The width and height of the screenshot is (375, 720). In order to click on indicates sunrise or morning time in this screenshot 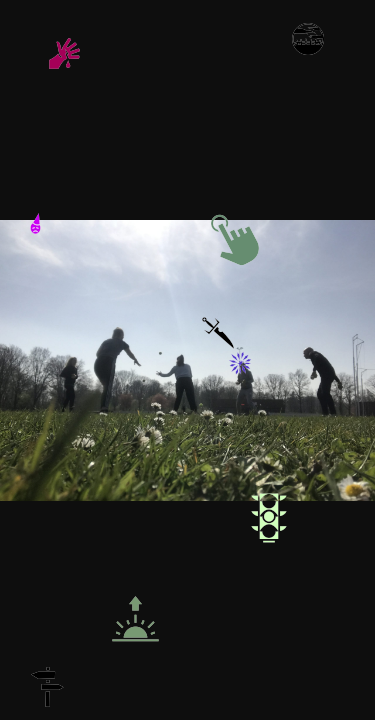, I will do `click(135, 618)`.